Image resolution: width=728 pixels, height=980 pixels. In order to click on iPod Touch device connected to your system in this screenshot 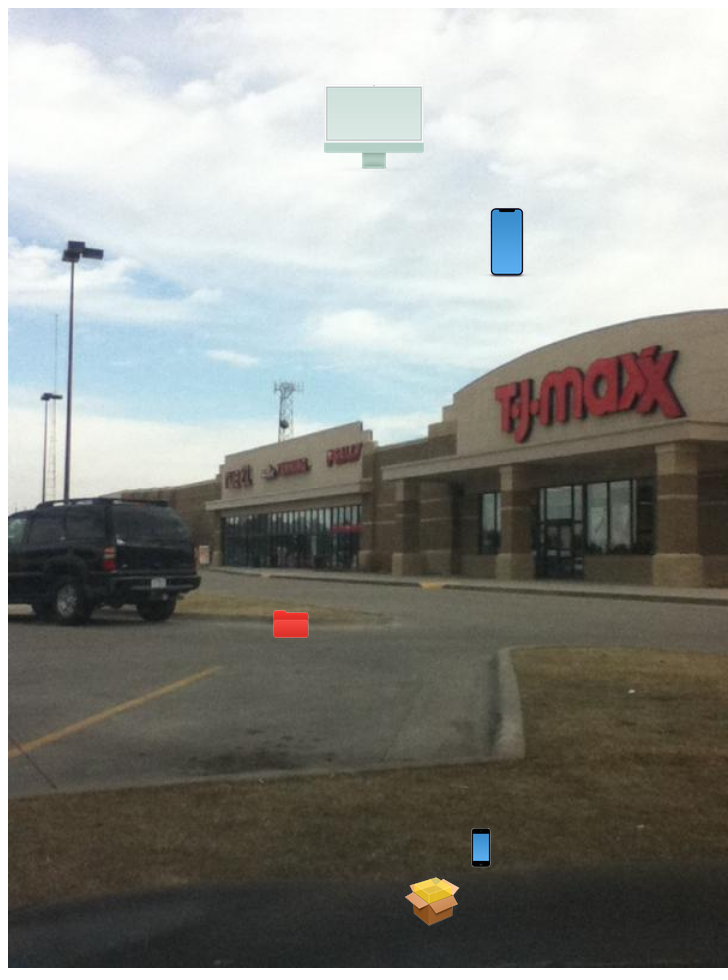, I will do `click(481, 848)`.